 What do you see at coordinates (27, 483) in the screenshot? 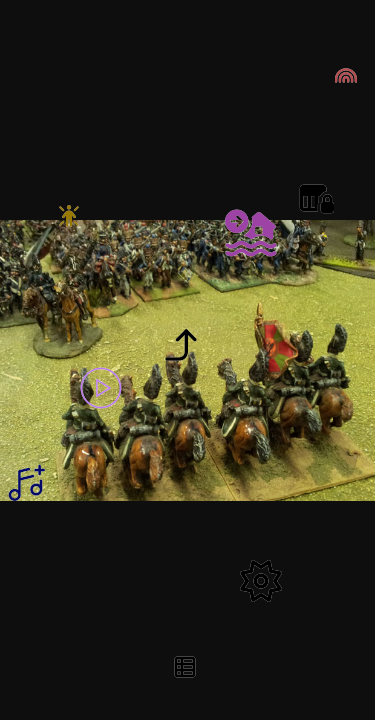
I see `add a new song to your library` at bounding box center [27, 483].